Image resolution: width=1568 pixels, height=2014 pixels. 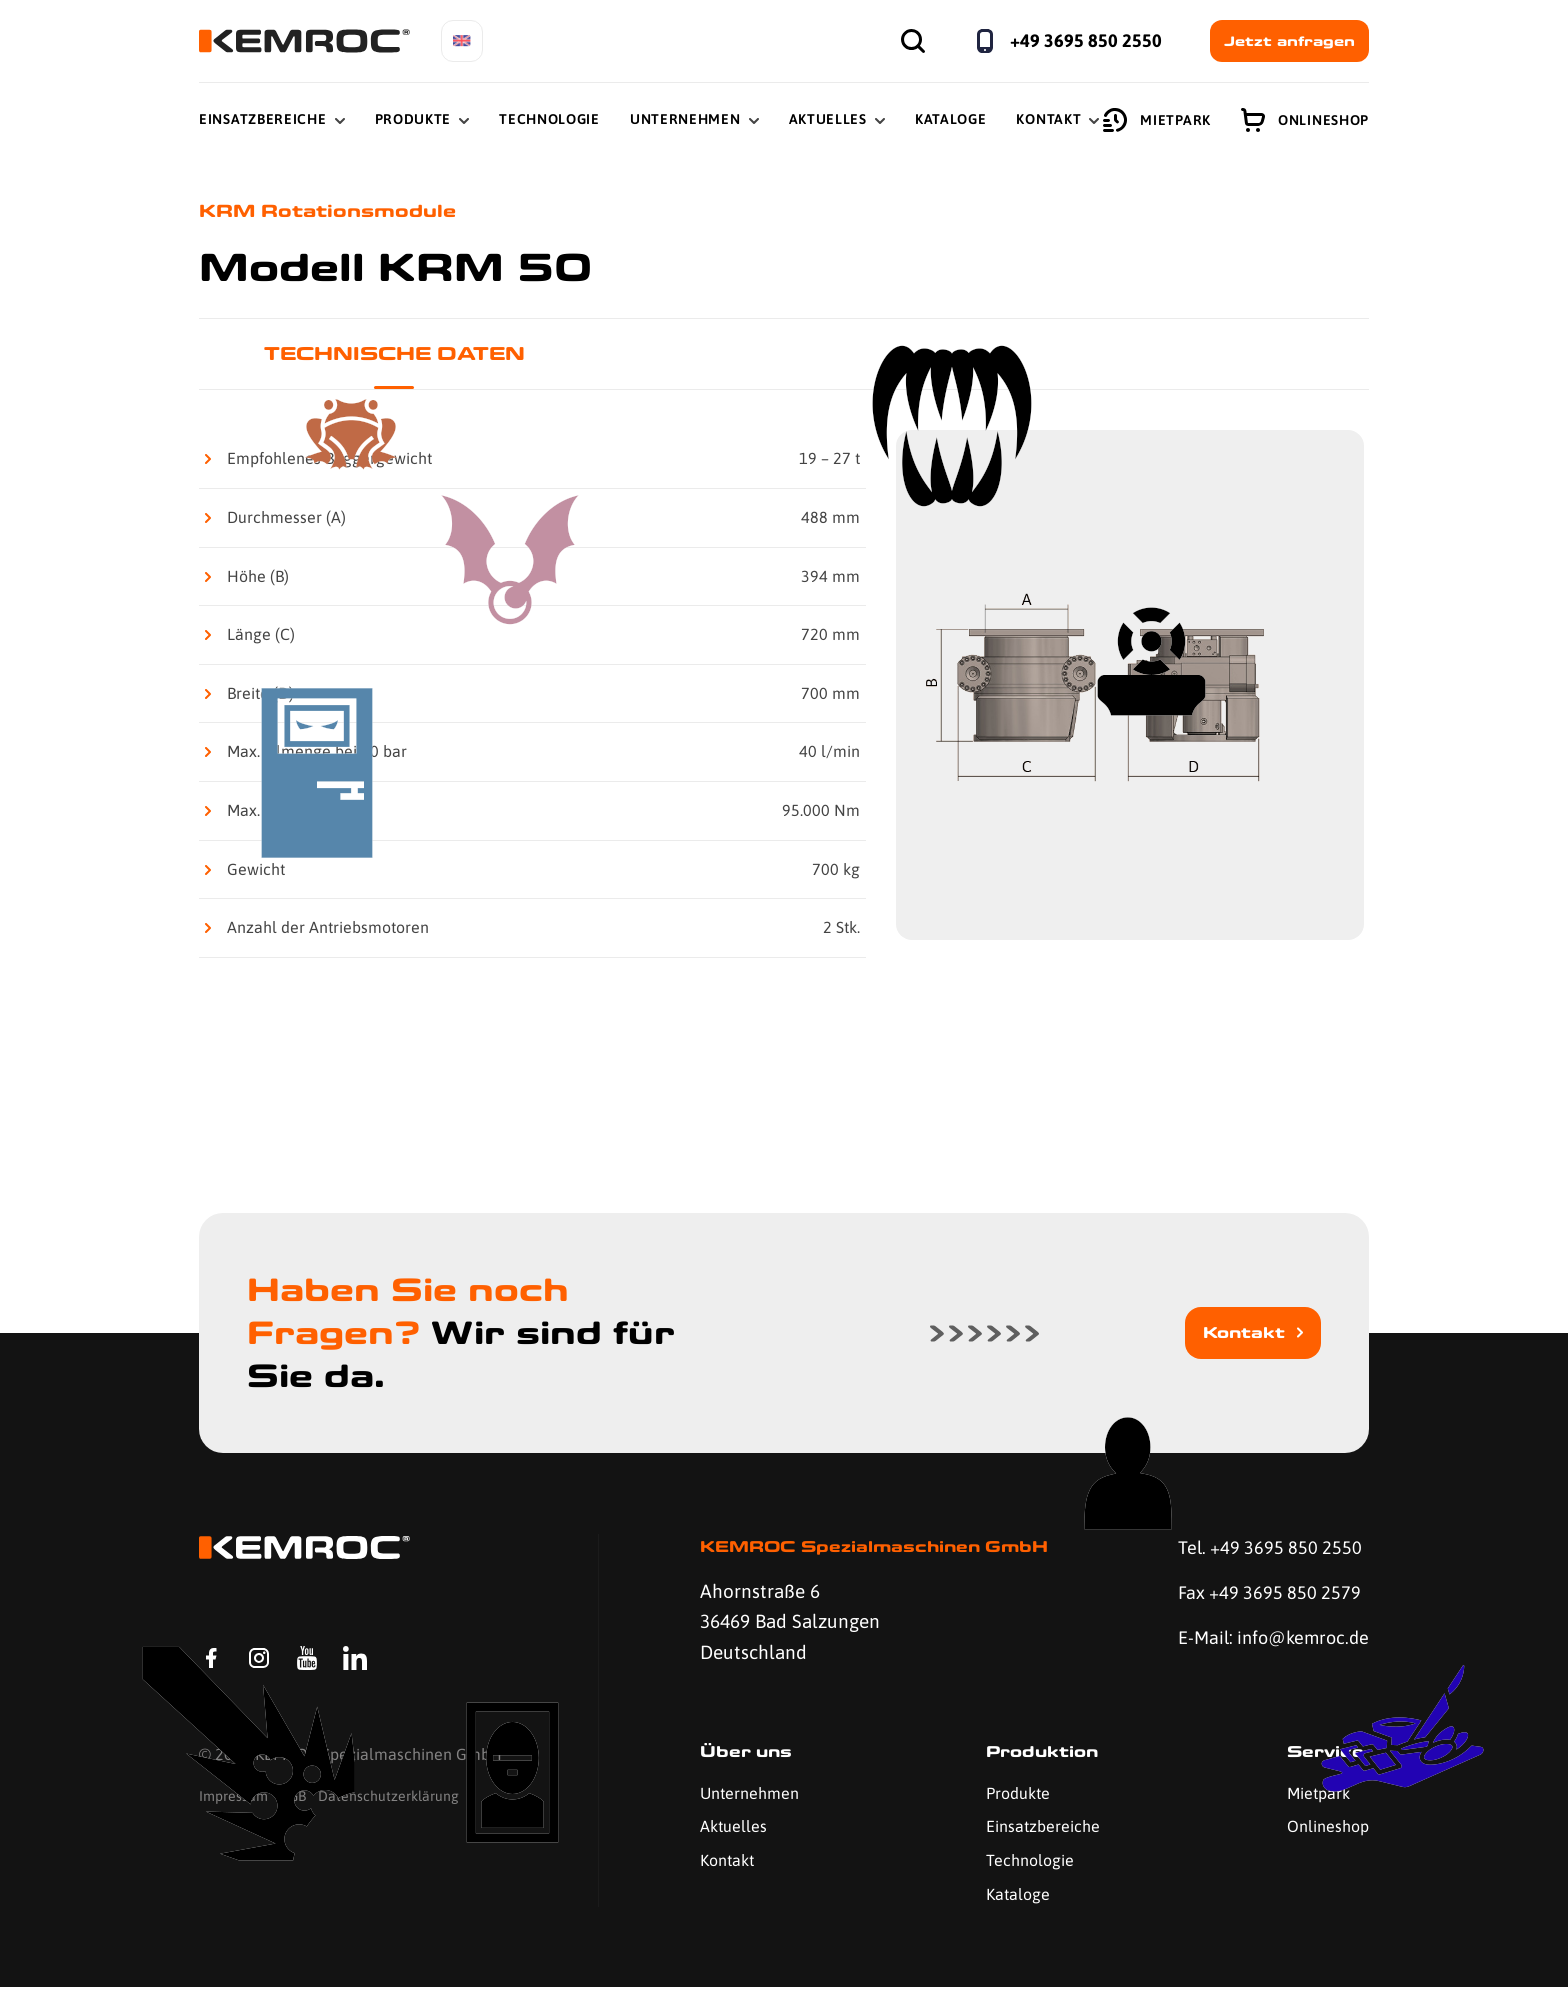 I want to click on view user profile or account, so click(x=512, y=1772).